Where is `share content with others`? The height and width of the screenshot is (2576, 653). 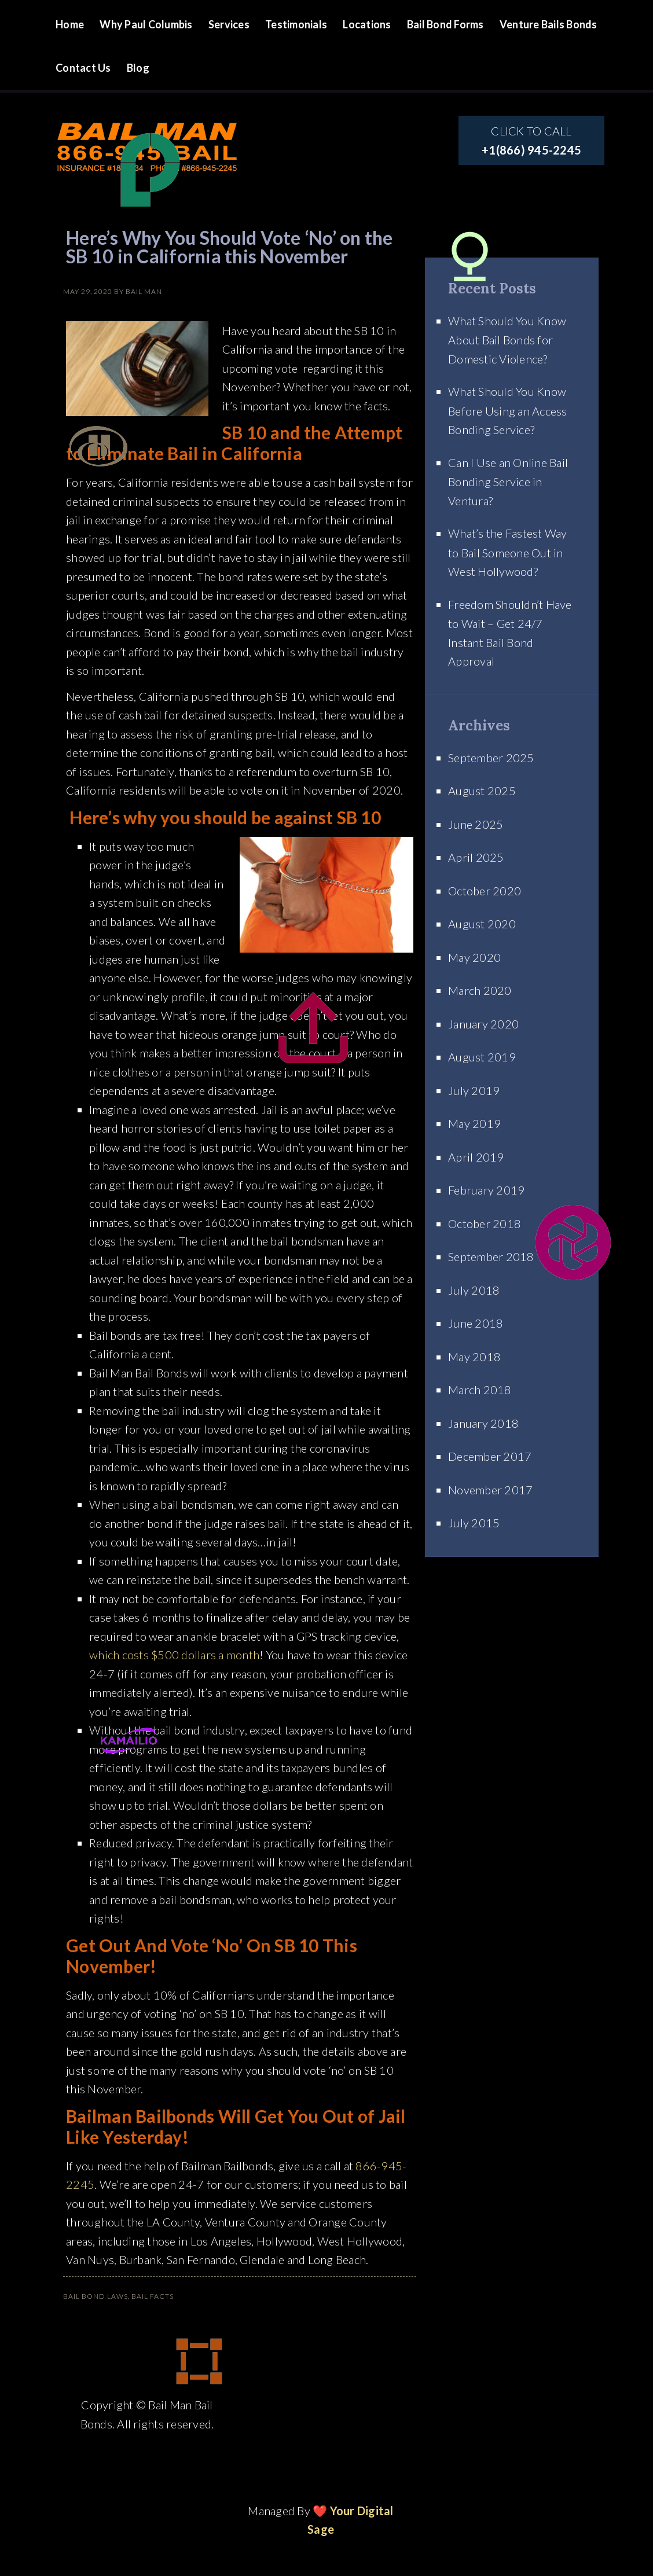
share content with others is located at coordinates (313, 1028).